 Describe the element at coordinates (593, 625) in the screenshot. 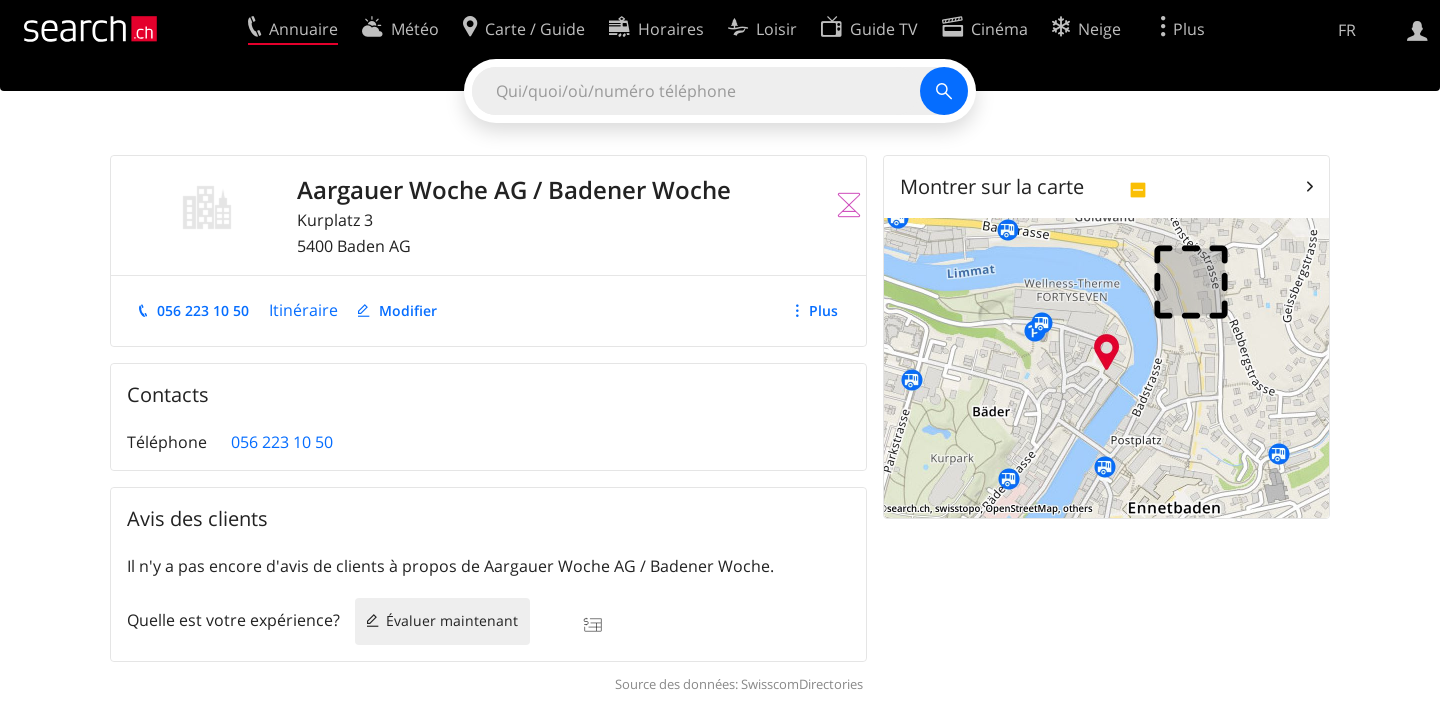

I see `view invoice details` at that location.